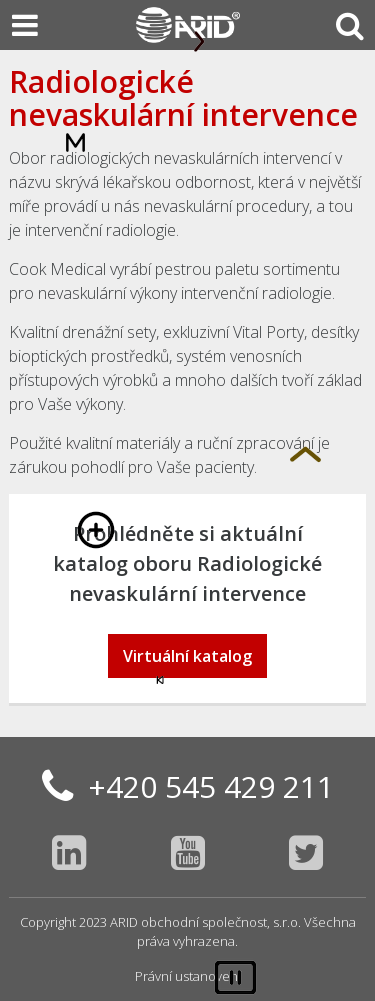 The height and width of the screenshot is (1001, 375). What do you see at coordinates (75, 142) in the screenshot?
I see `indicates items starting with the letter M` at bounding box center [75, 142].